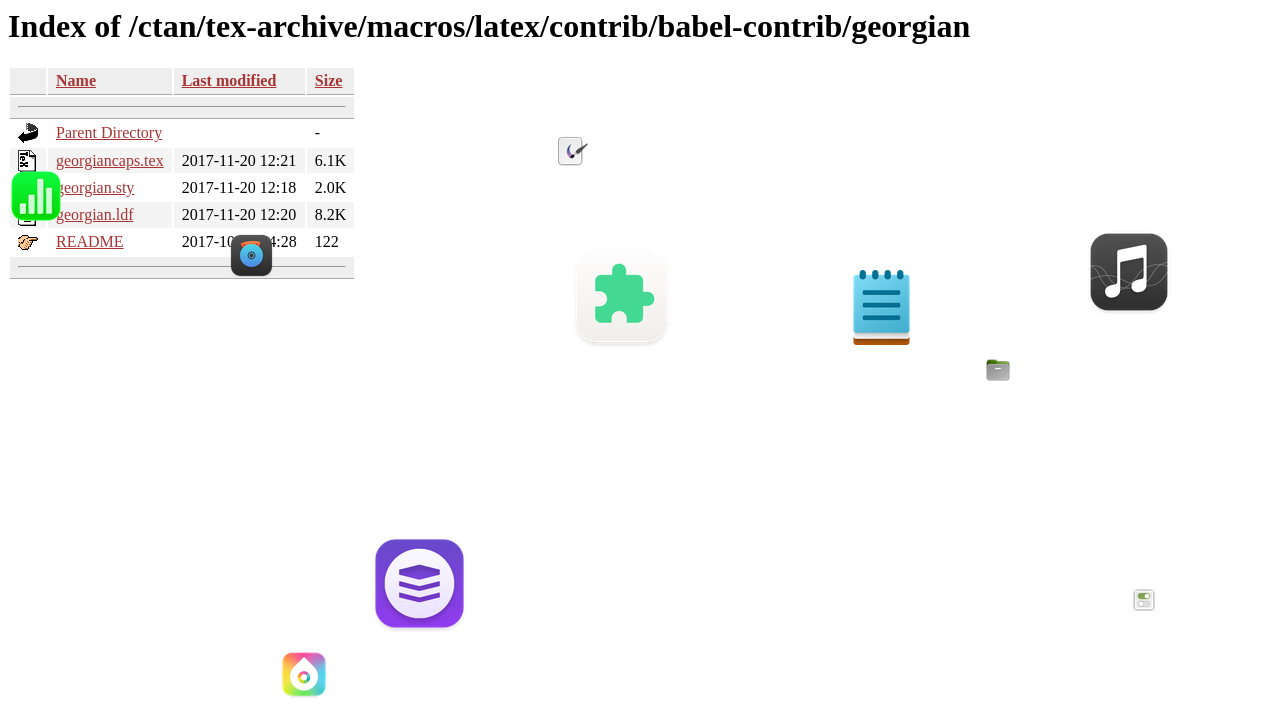 The width and height of the screenshot is (1280, 720). I want to click on open handbrake video transcoder app, so click(251, 255).